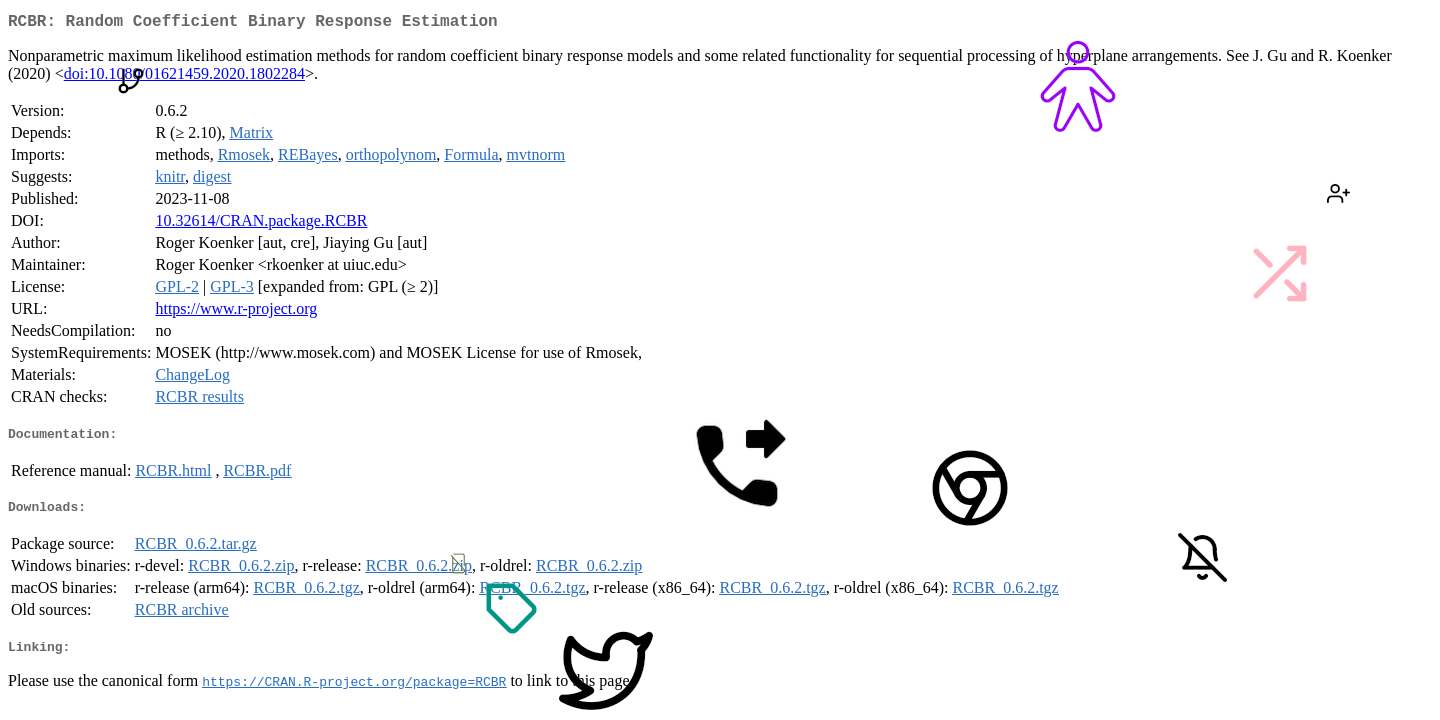 The height and width of the screenshot is (720, 1440). I want to click on mute notifications, so click(1202, 557).